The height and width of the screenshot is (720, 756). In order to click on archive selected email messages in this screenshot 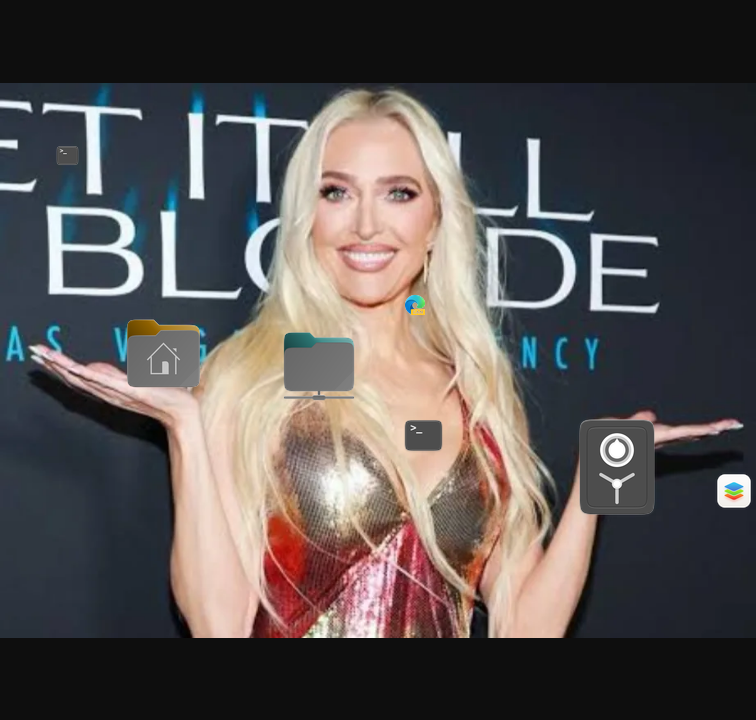, I will do `click(617, 467)`.